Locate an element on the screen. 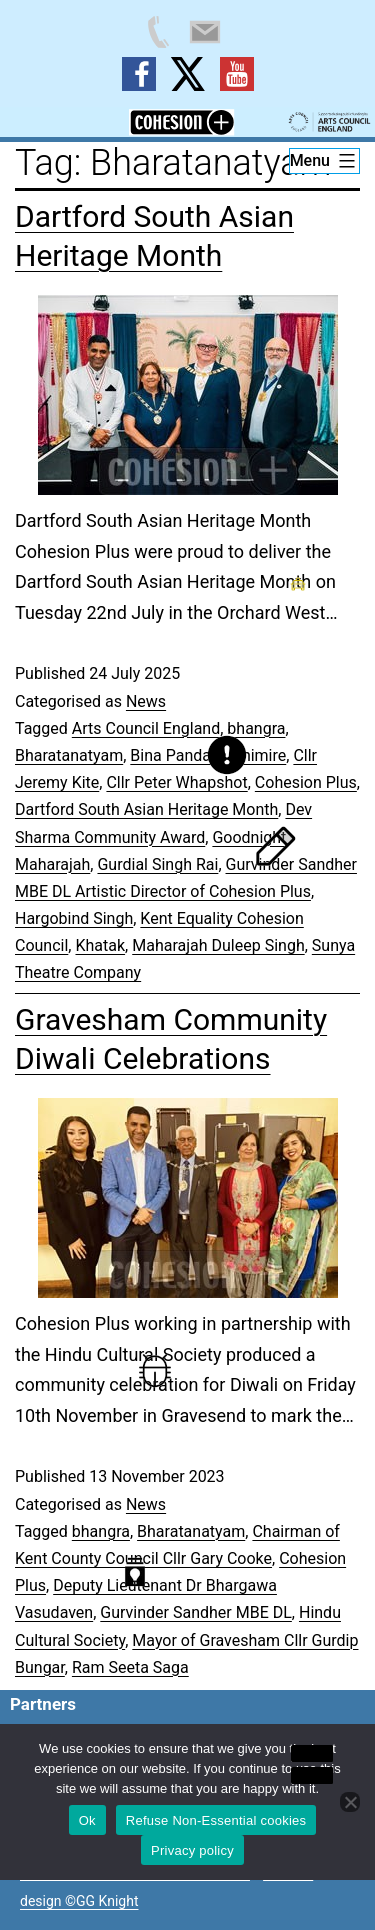  run batch predictions or bulk AI processing is located at coordinates (135, 1572).